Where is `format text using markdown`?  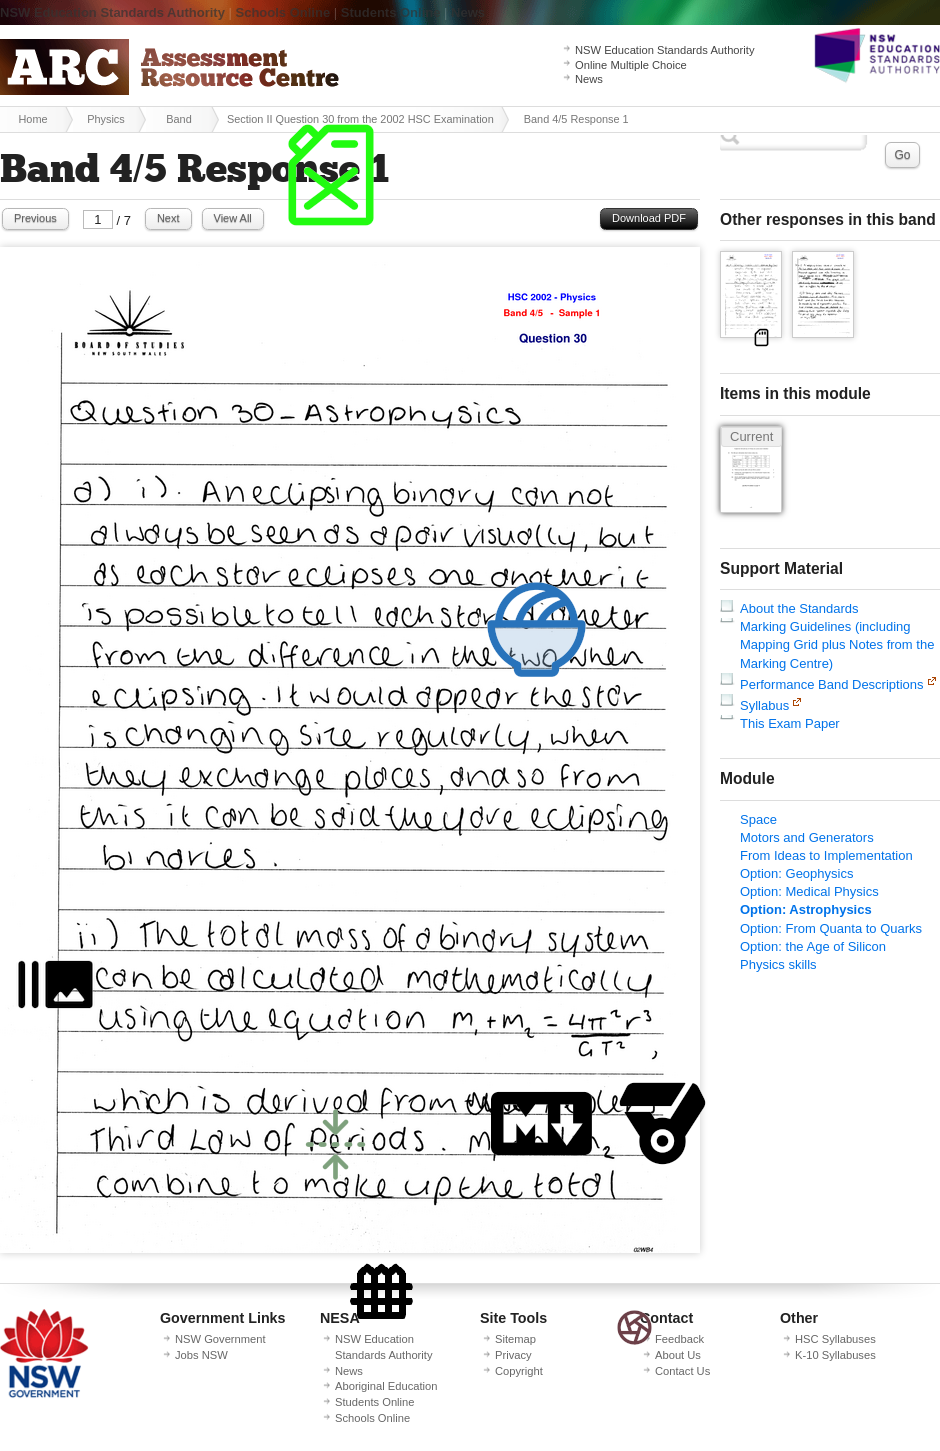 format text using markdown is located at coordinates (541, 1123).